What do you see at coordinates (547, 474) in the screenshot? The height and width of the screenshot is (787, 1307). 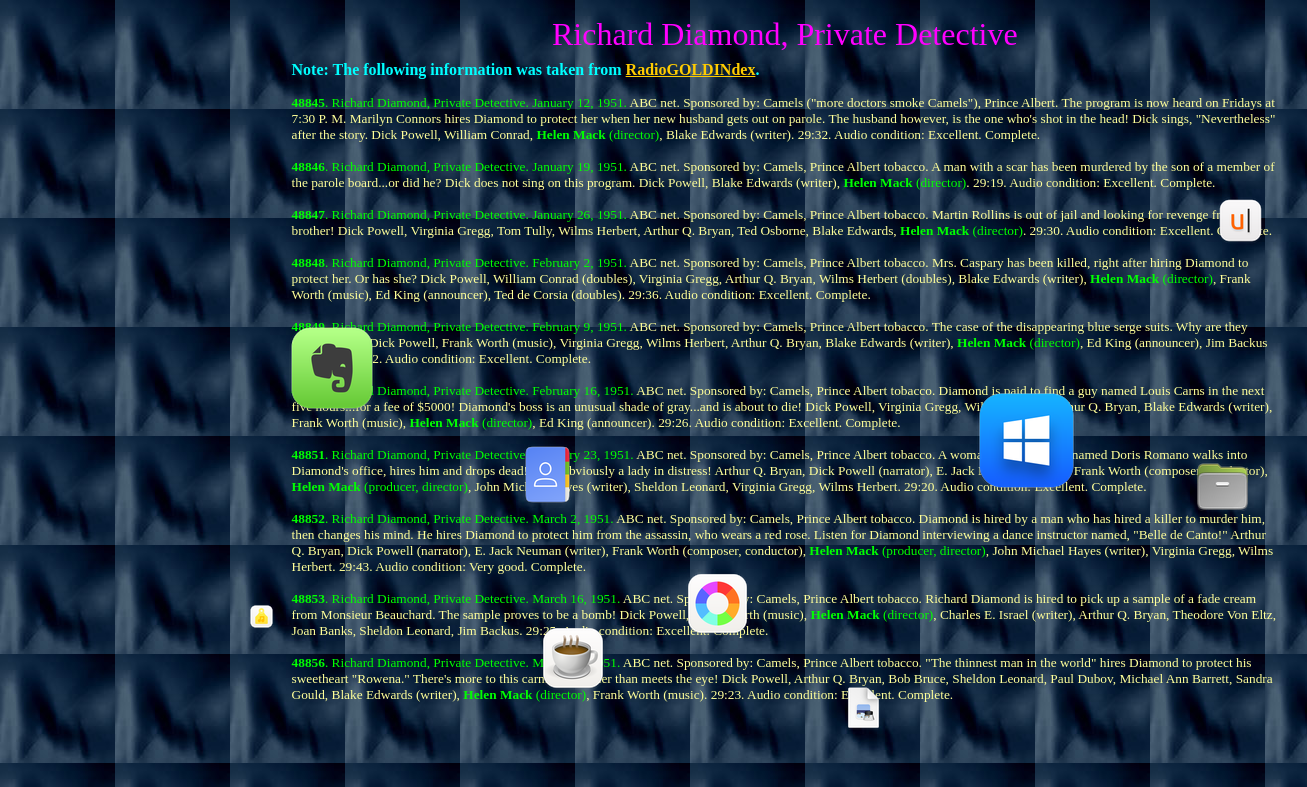 I see `open contacts or address book app` at bounding box center [547, 474].